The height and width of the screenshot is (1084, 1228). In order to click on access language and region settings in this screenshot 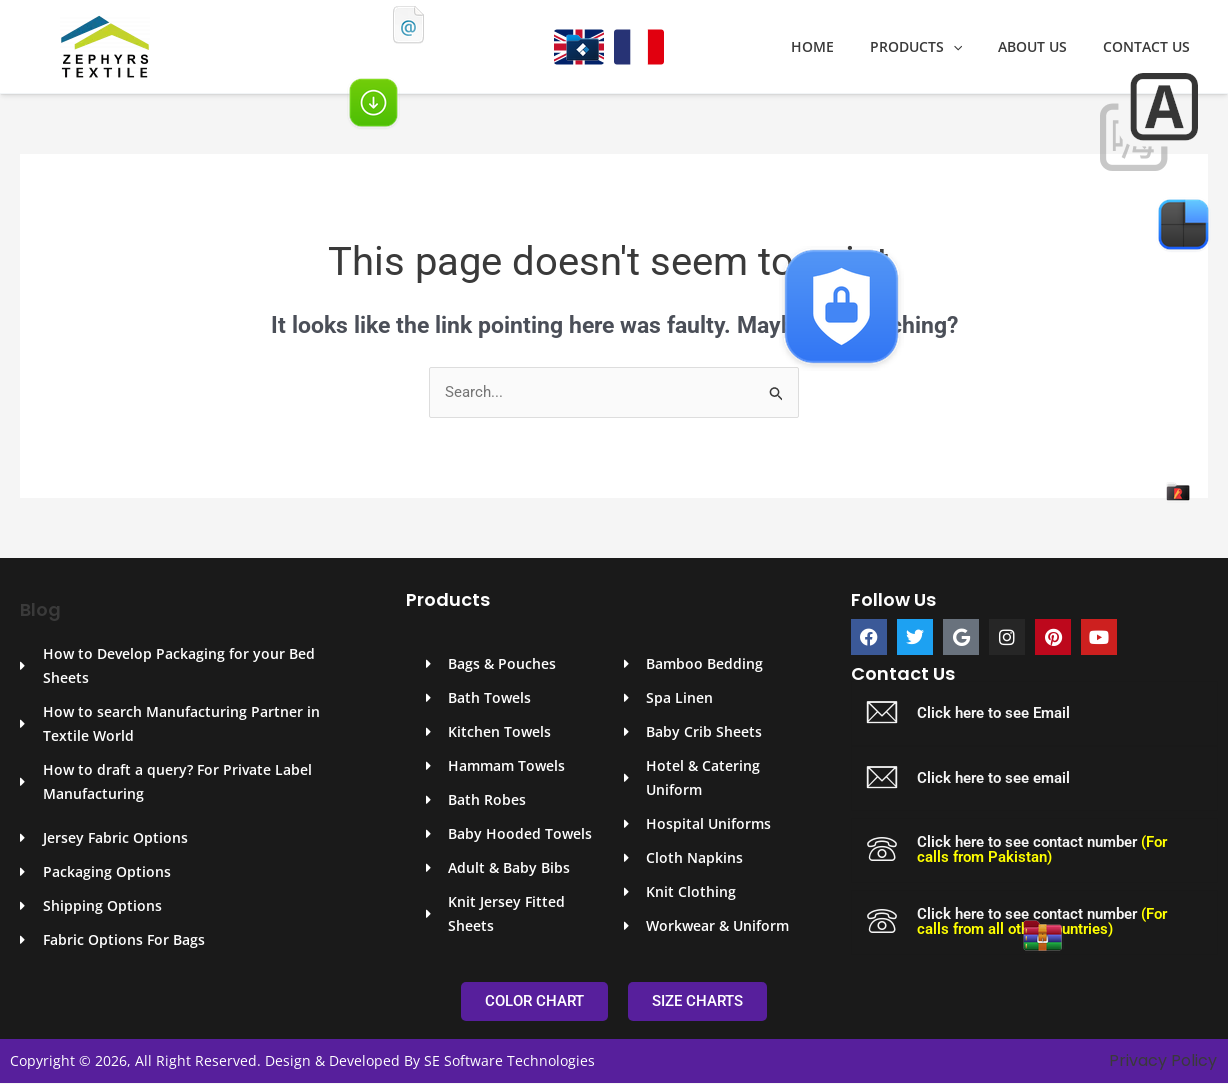, I will do `click(1149, 122)`.